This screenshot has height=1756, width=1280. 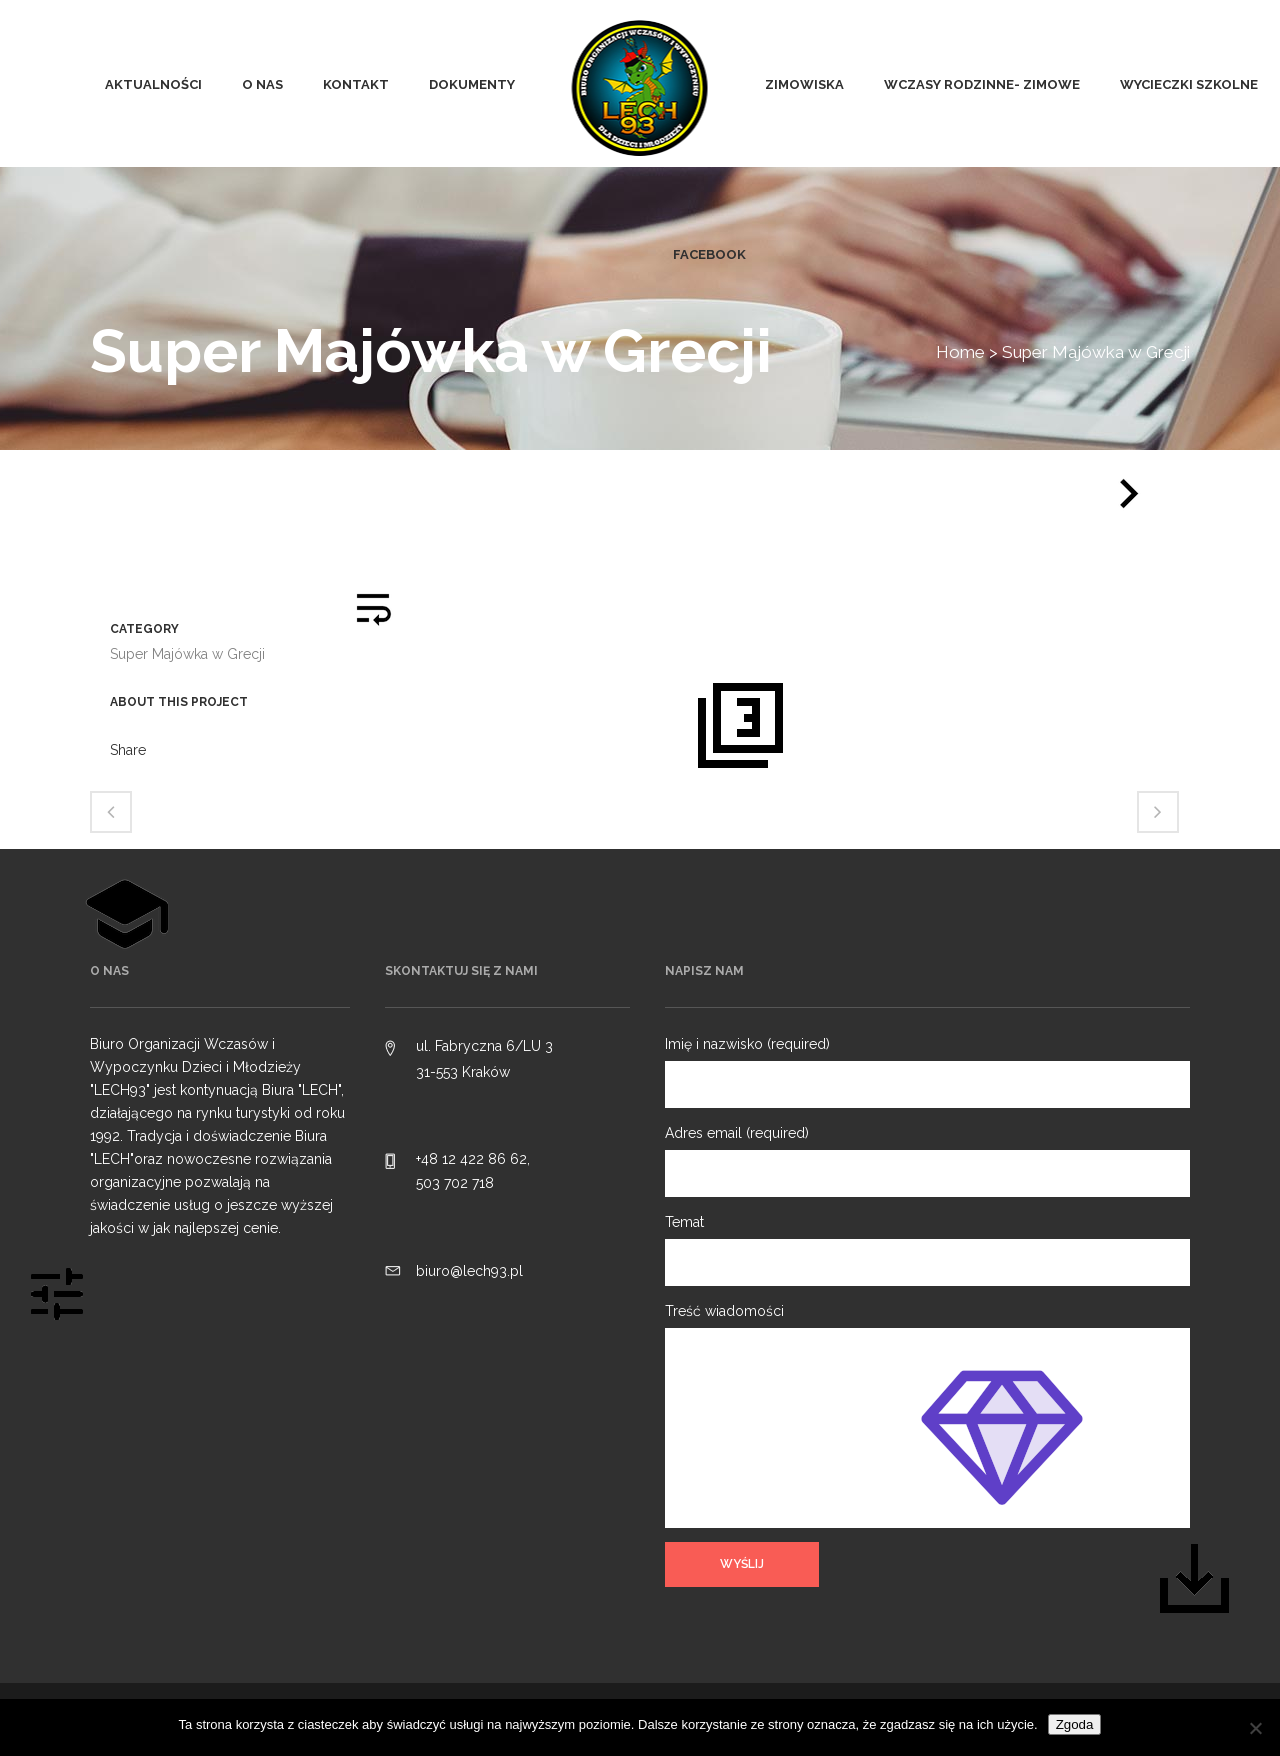 I want to click on apply filter preset 3, so click(x=740, y=725).